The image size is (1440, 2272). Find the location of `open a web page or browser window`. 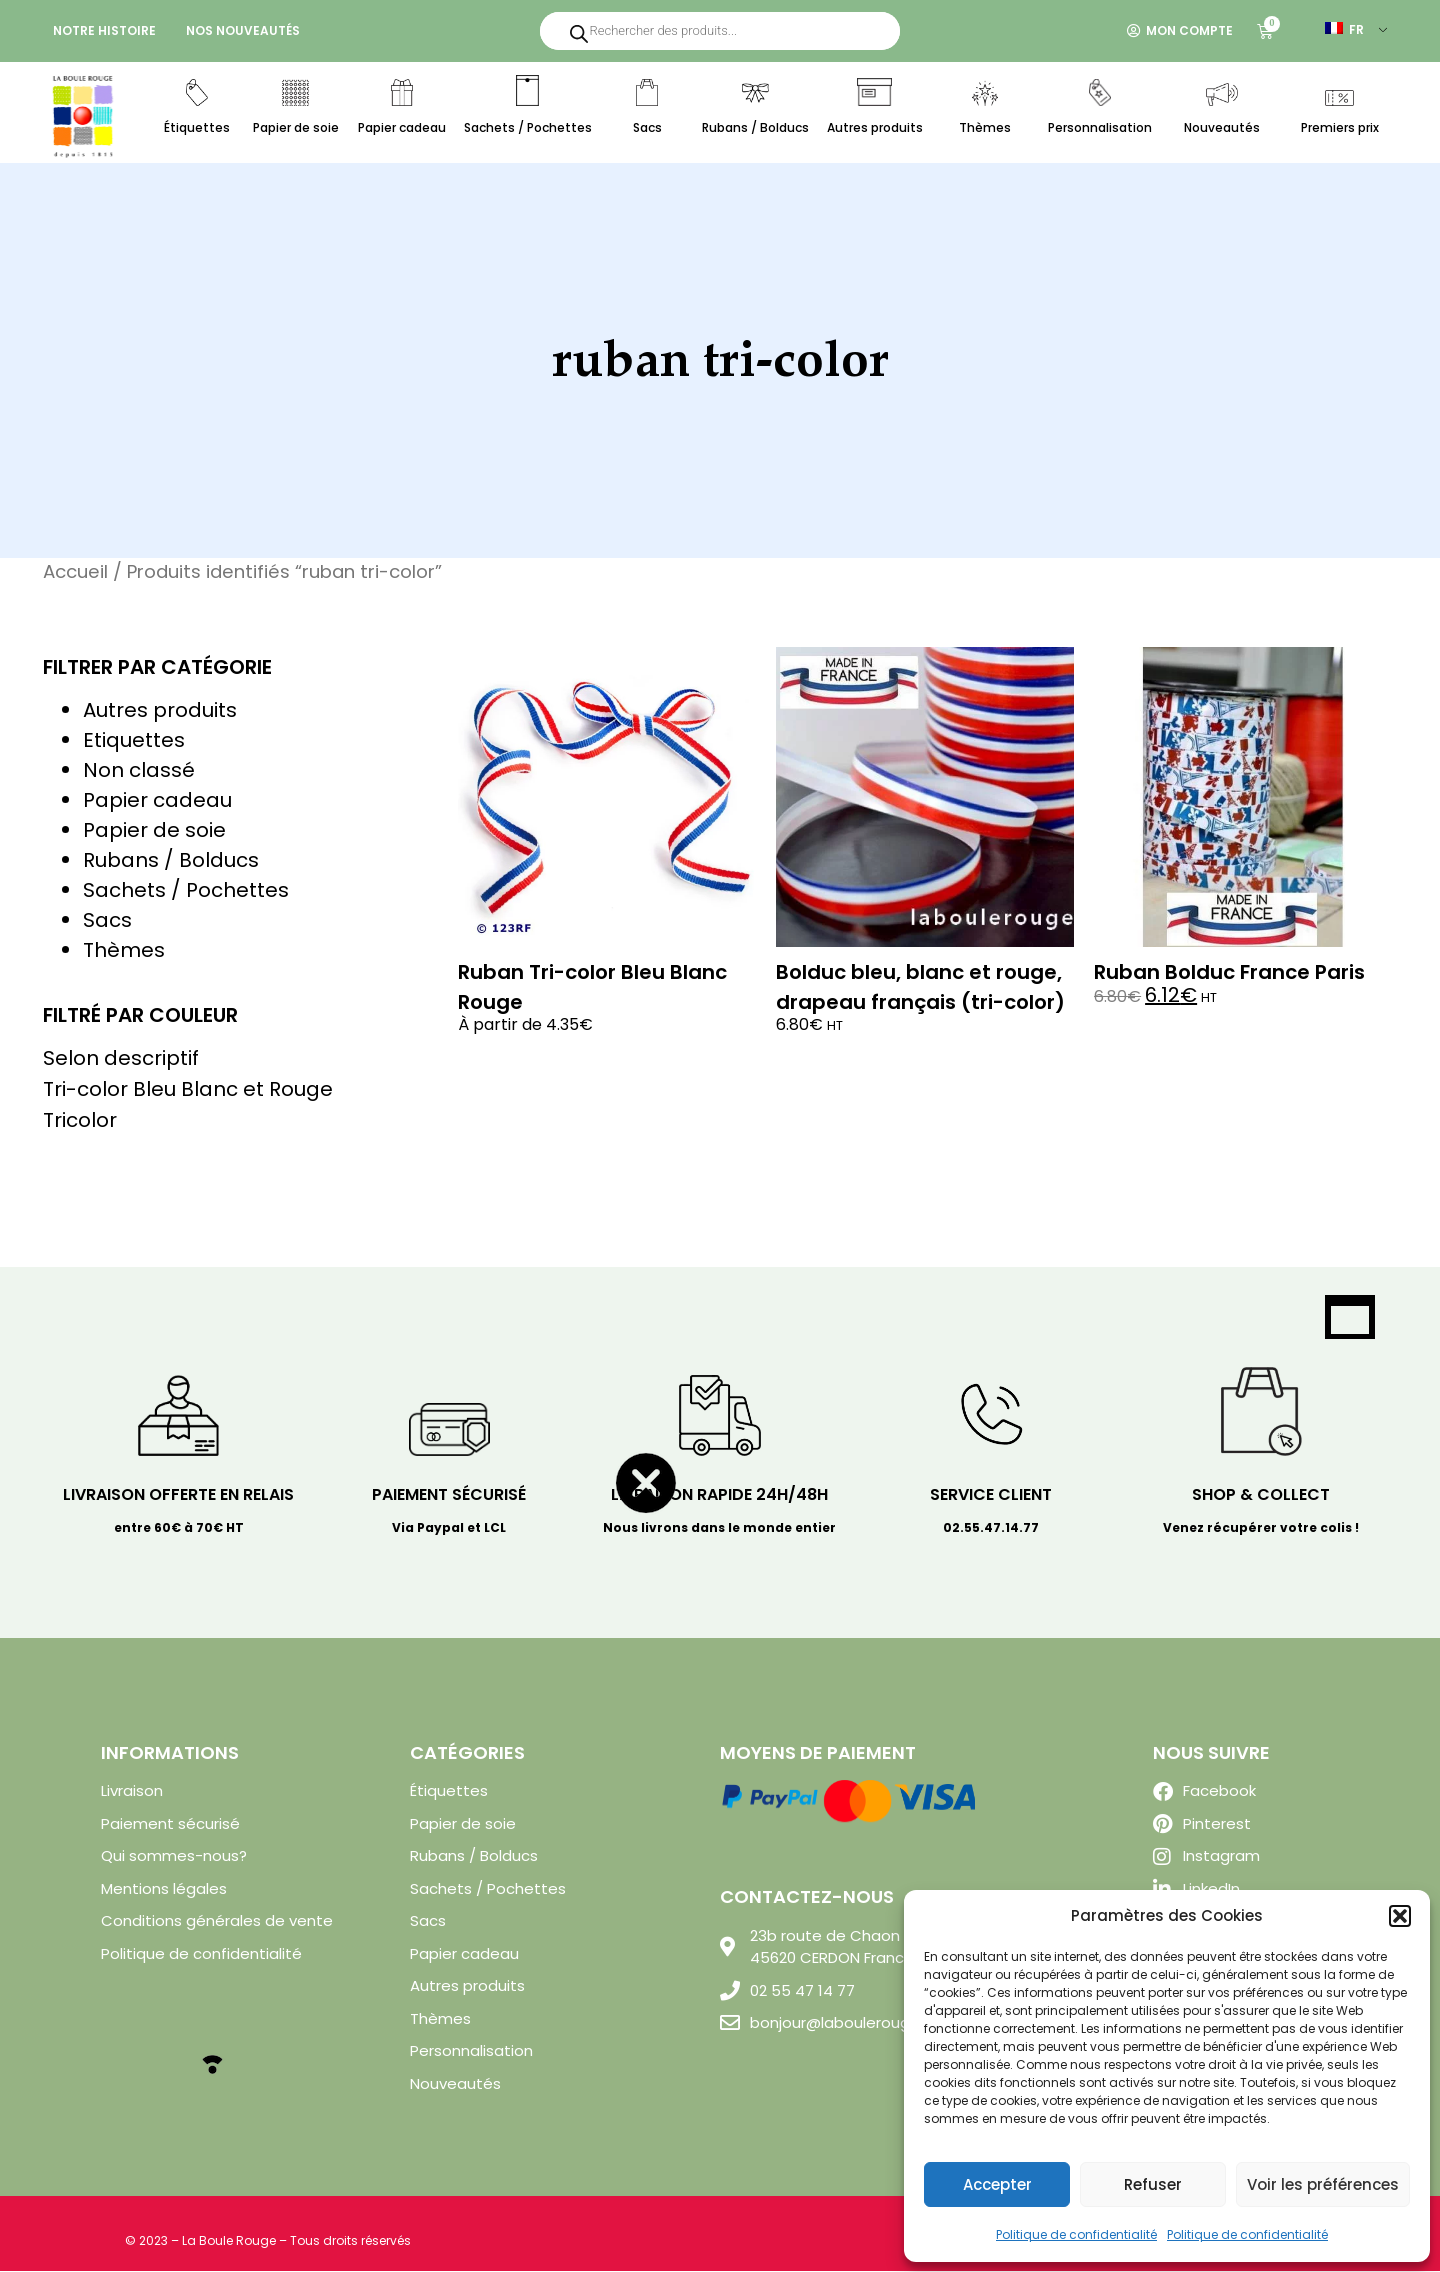

open a web page or browser window is located at coordinates (1350, 1317).